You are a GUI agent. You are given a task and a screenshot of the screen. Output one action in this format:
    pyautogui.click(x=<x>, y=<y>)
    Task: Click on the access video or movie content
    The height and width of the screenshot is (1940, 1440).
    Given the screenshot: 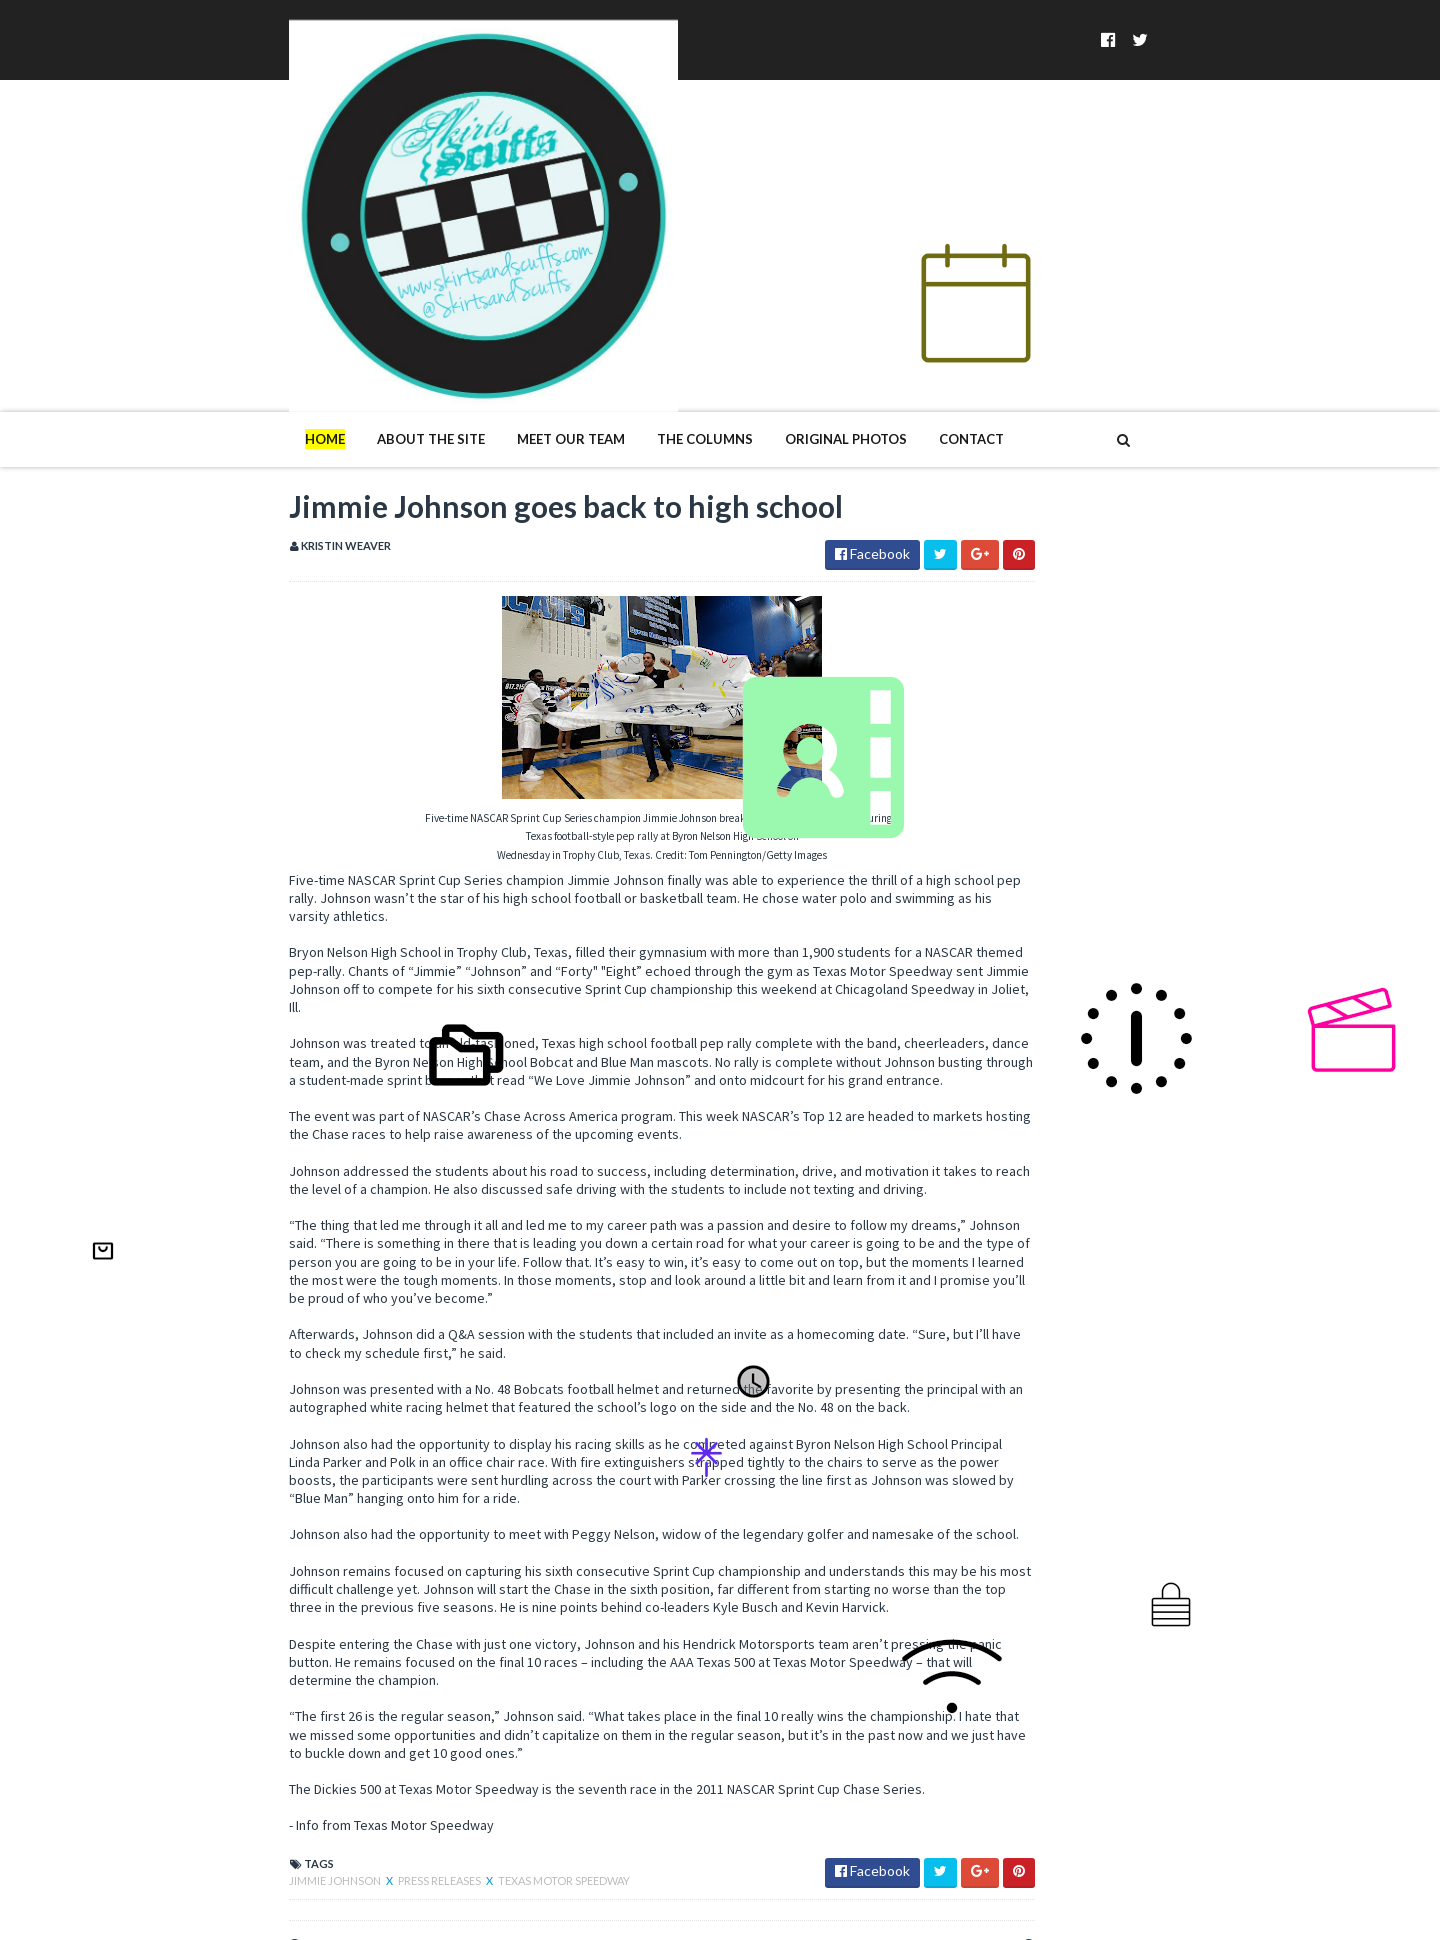 What is the action you would take?
    pyautogui.click(x=1353, y=1033)
    